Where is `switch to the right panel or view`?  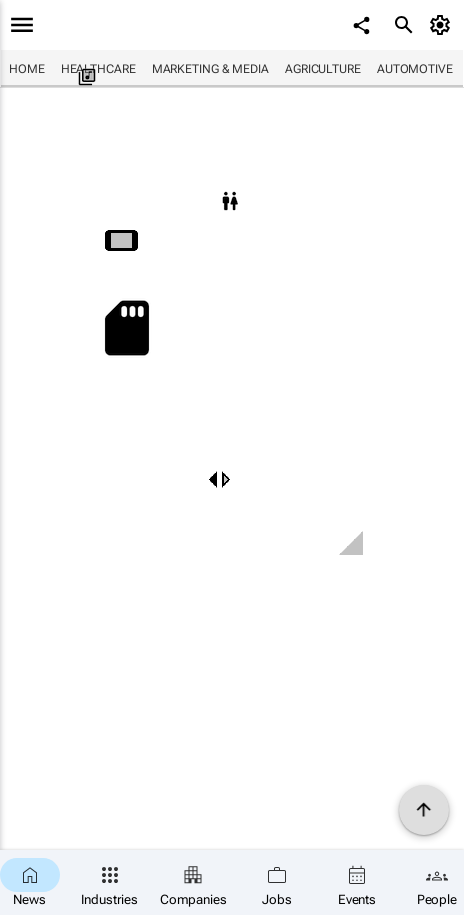
switch to the right panel or view is located at coordinates (219, 479).